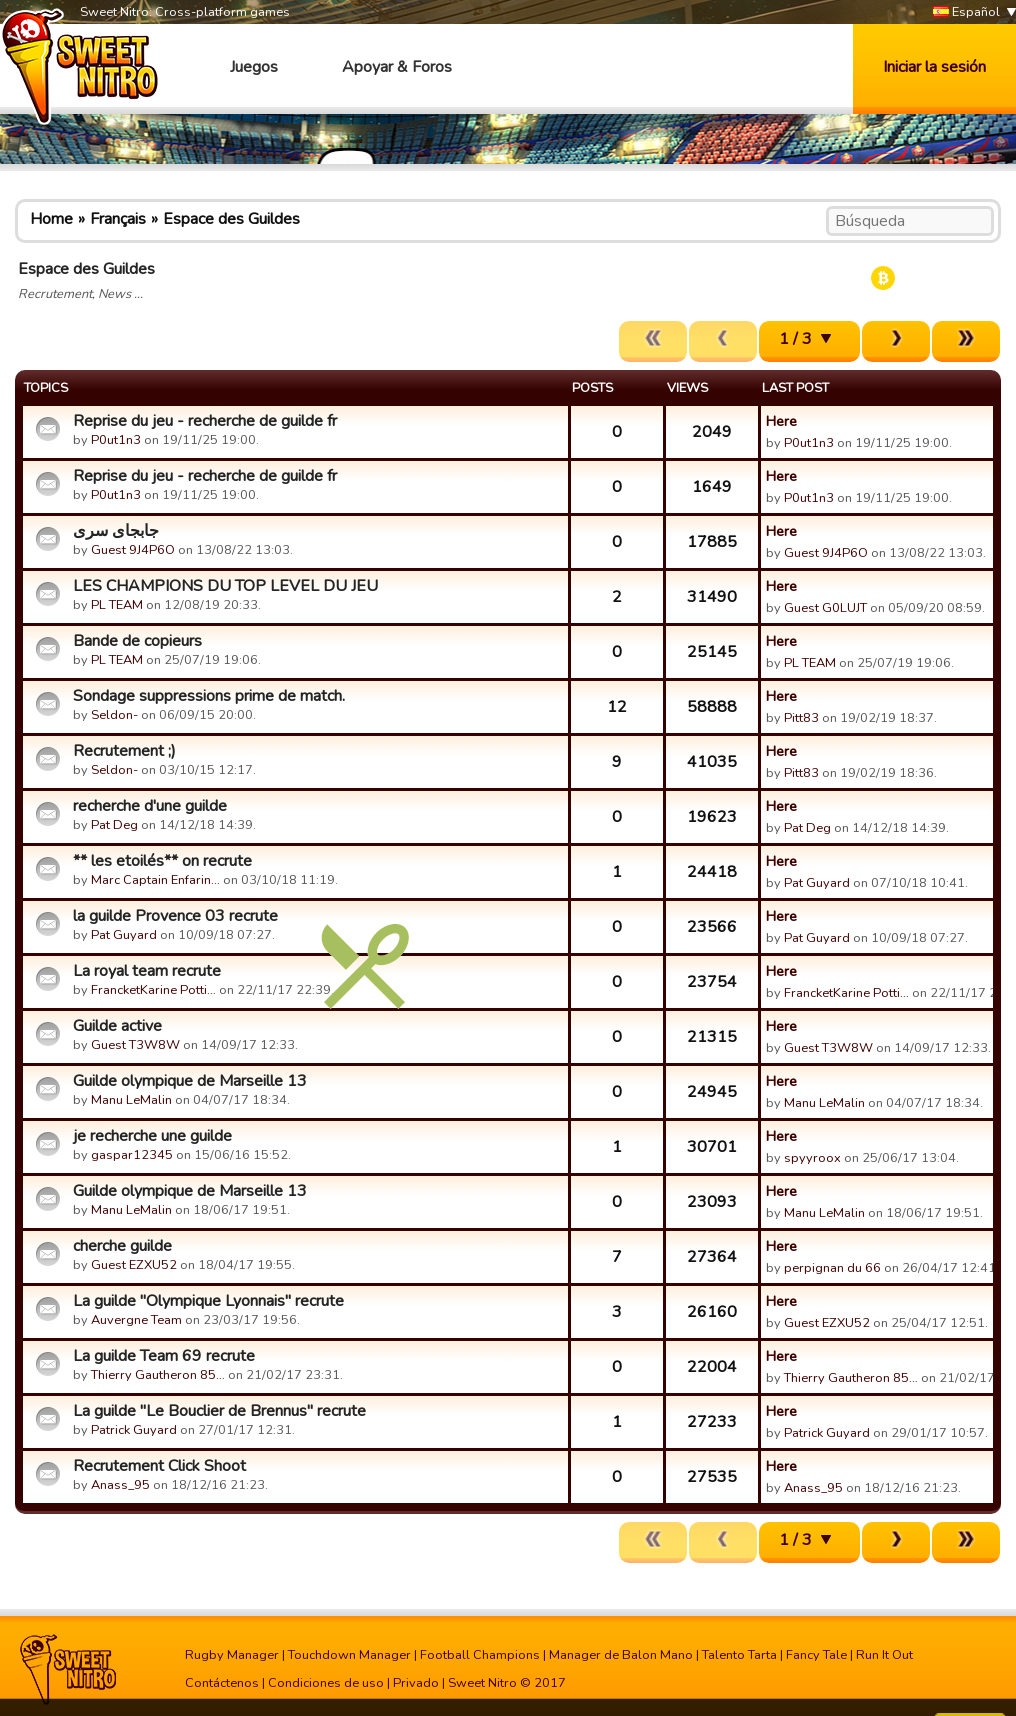 The width and height of the screenshot is (1016, 1716). I want to click on bitcoin sv cryptocurrency logo, so click(883, 278).